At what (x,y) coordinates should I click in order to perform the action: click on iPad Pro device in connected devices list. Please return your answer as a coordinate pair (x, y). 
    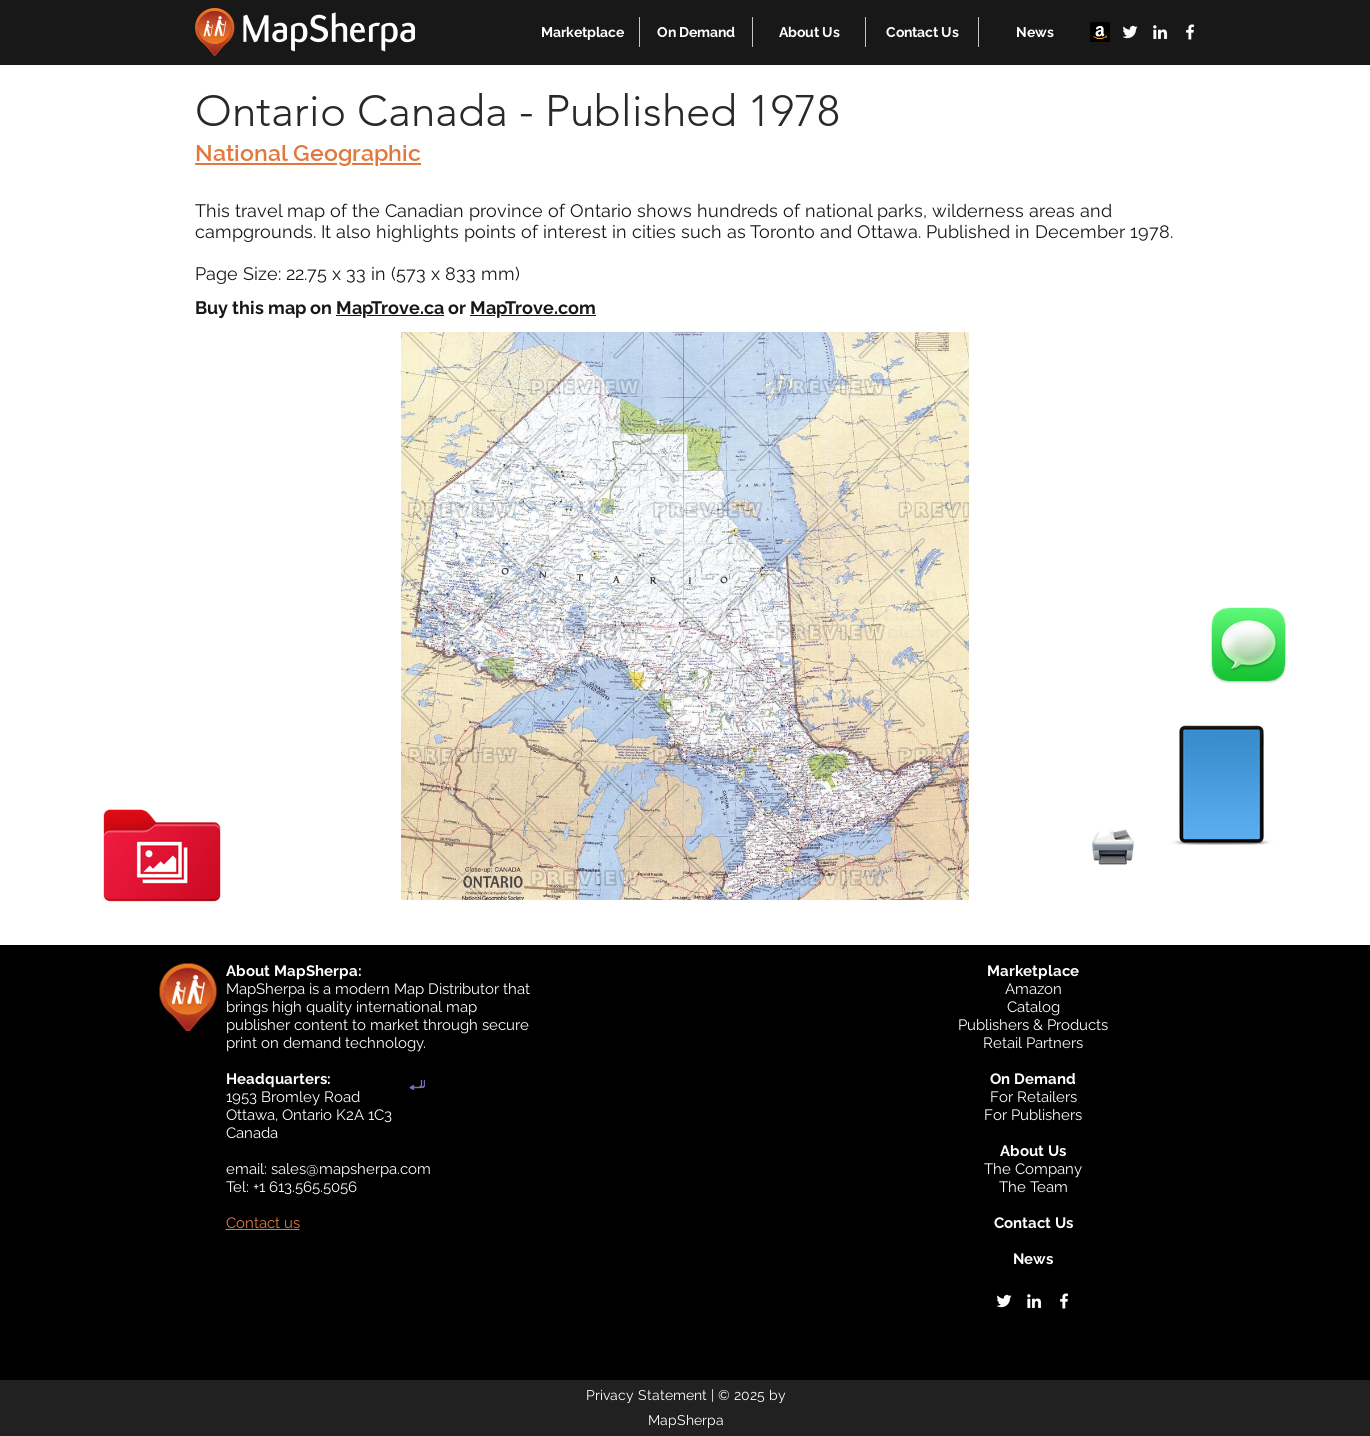
    Looking at the image, I should click on (1221, 785).